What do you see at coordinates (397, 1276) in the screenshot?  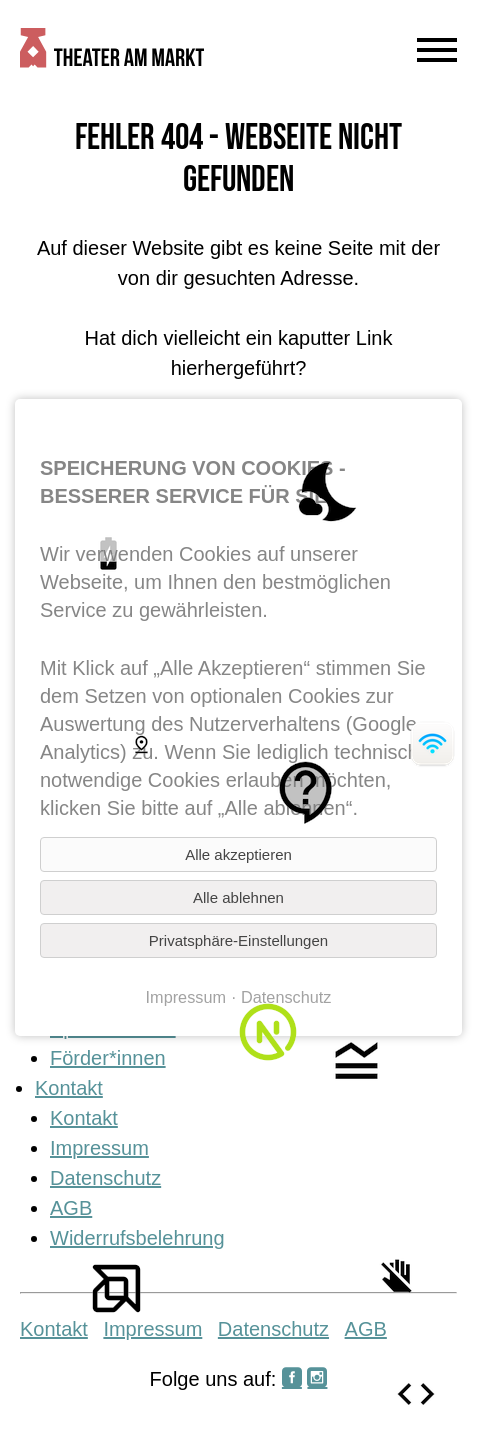 I see `do not touch - indicates touchscreen disabled` at bounding box center [397, 1276].